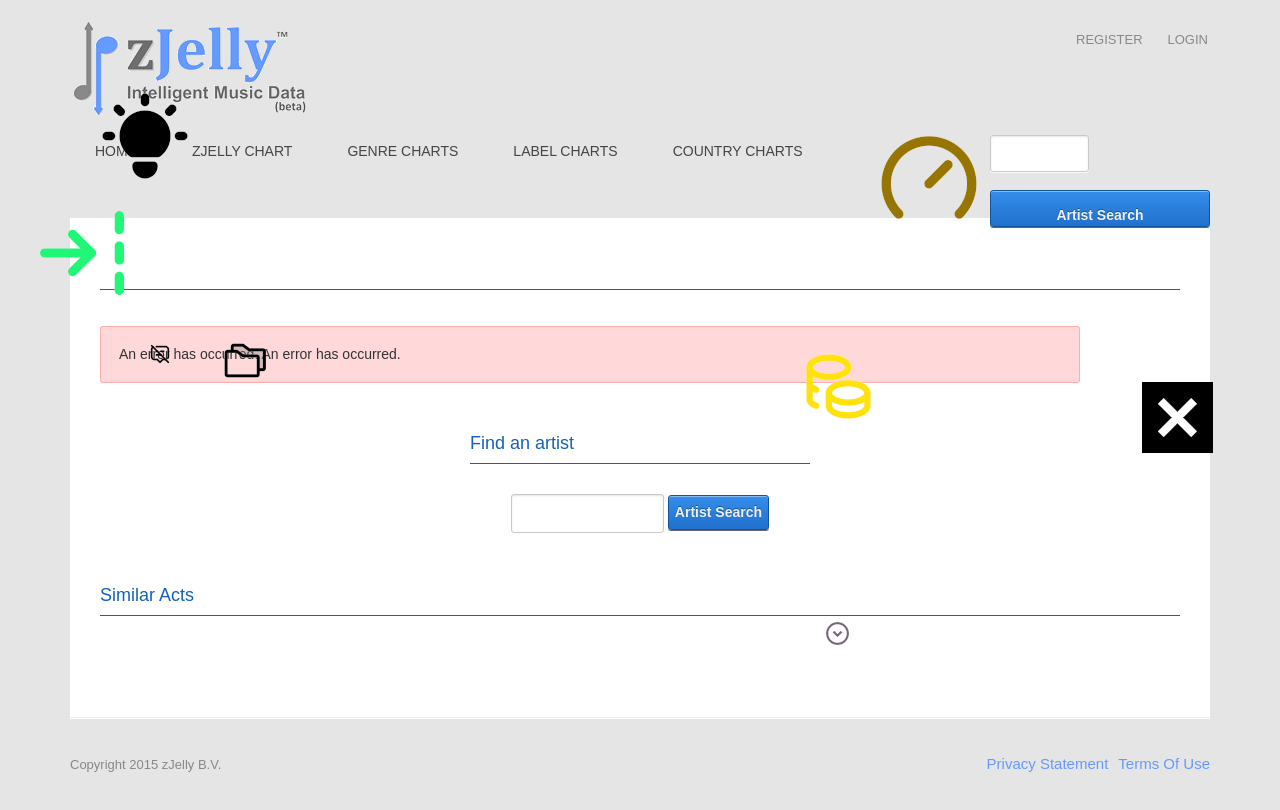 The width and height of the screenshot is (1280, 810). What do you see at coordinates (82, 253) in the screenshot?
I see `move item to the right edge` at bounding box center [82, 253].